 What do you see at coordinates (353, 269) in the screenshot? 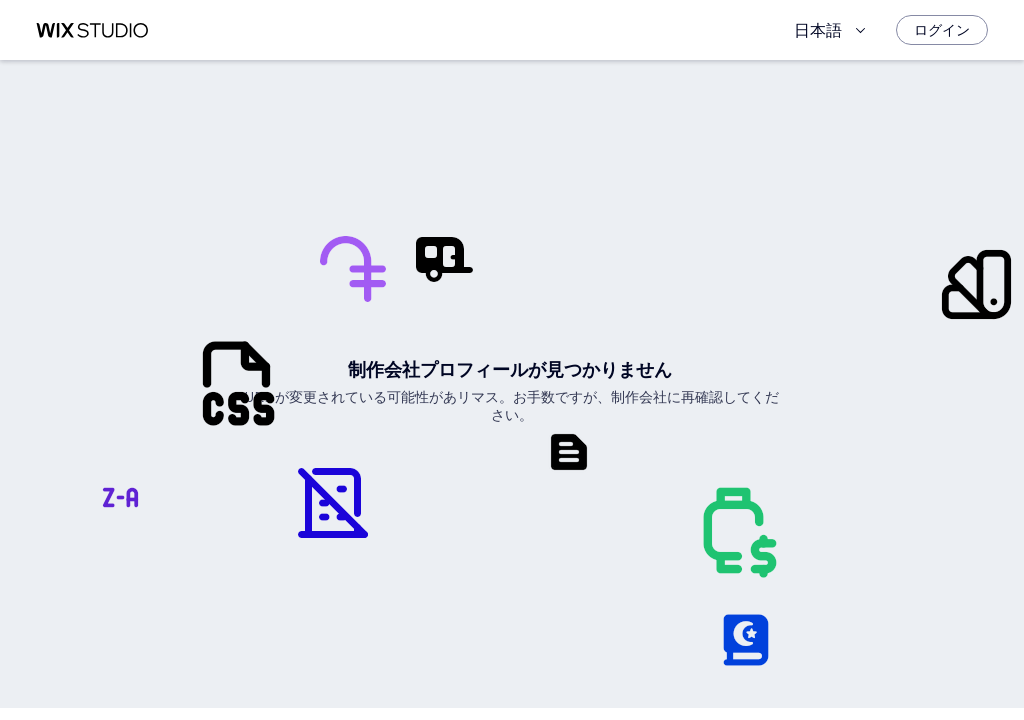
I see `represents Armenian dram currency` at bounding box center [353, 269].